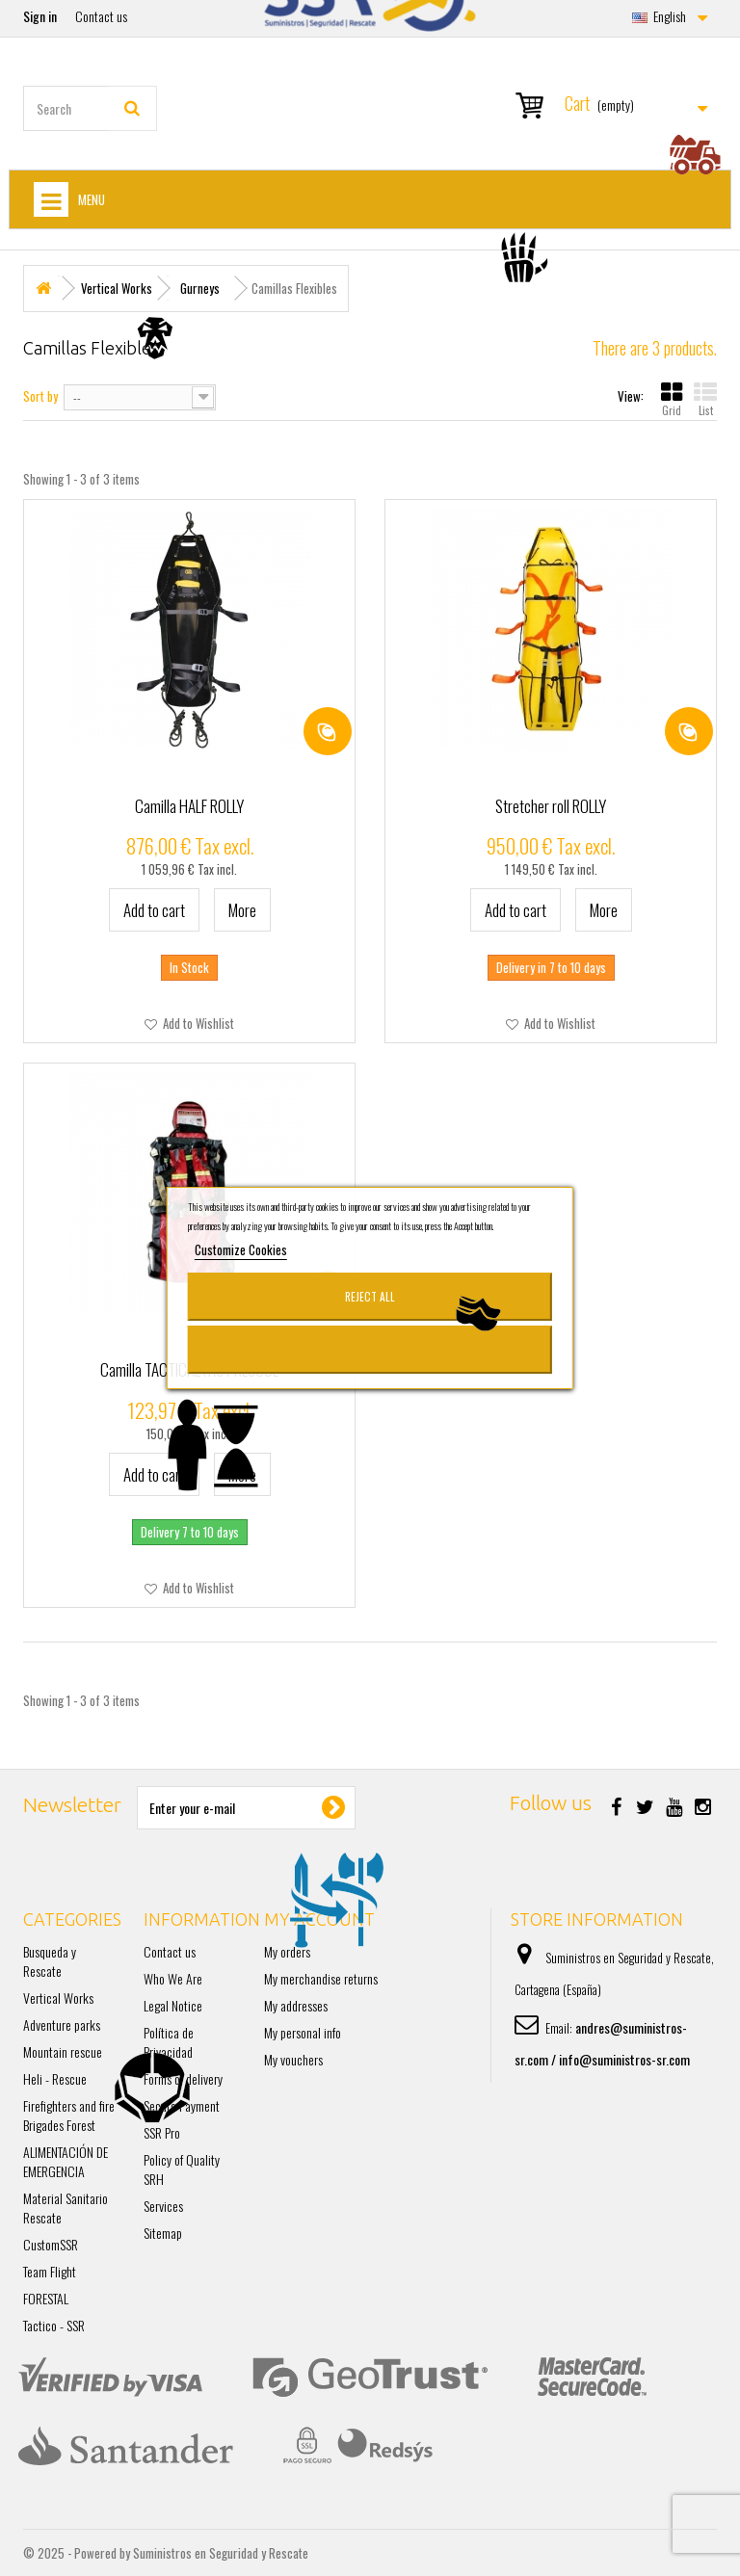 This screenshot has height=2576, width=740. What do you see at coordinates (695, 154) in the screenshot?
I see `mining truck or haul truck used in resource extraction games` at bounding box center [695, 154].